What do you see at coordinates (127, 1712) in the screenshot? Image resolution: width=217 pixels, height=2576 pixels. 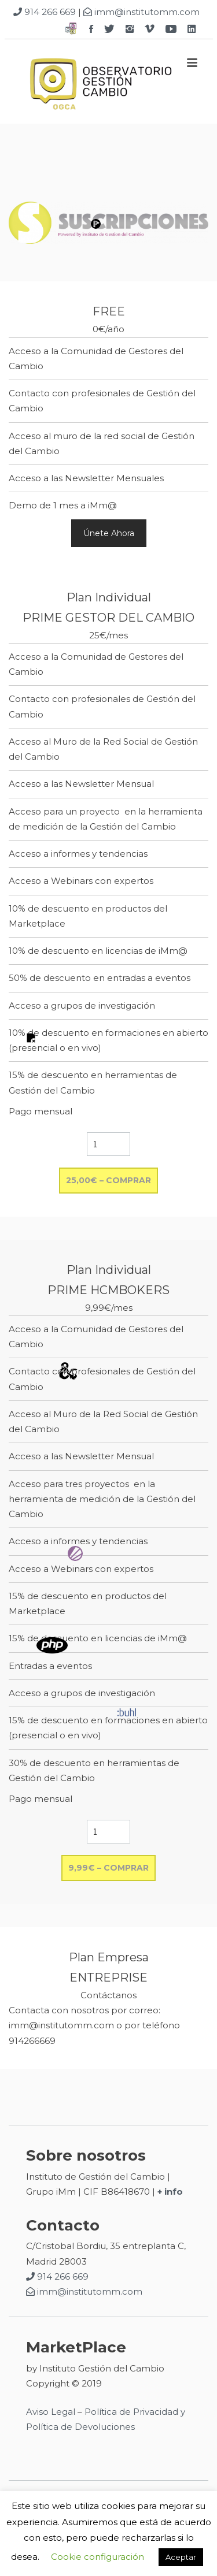 I see `buhl company logo` at bounding box center [127, 1712].